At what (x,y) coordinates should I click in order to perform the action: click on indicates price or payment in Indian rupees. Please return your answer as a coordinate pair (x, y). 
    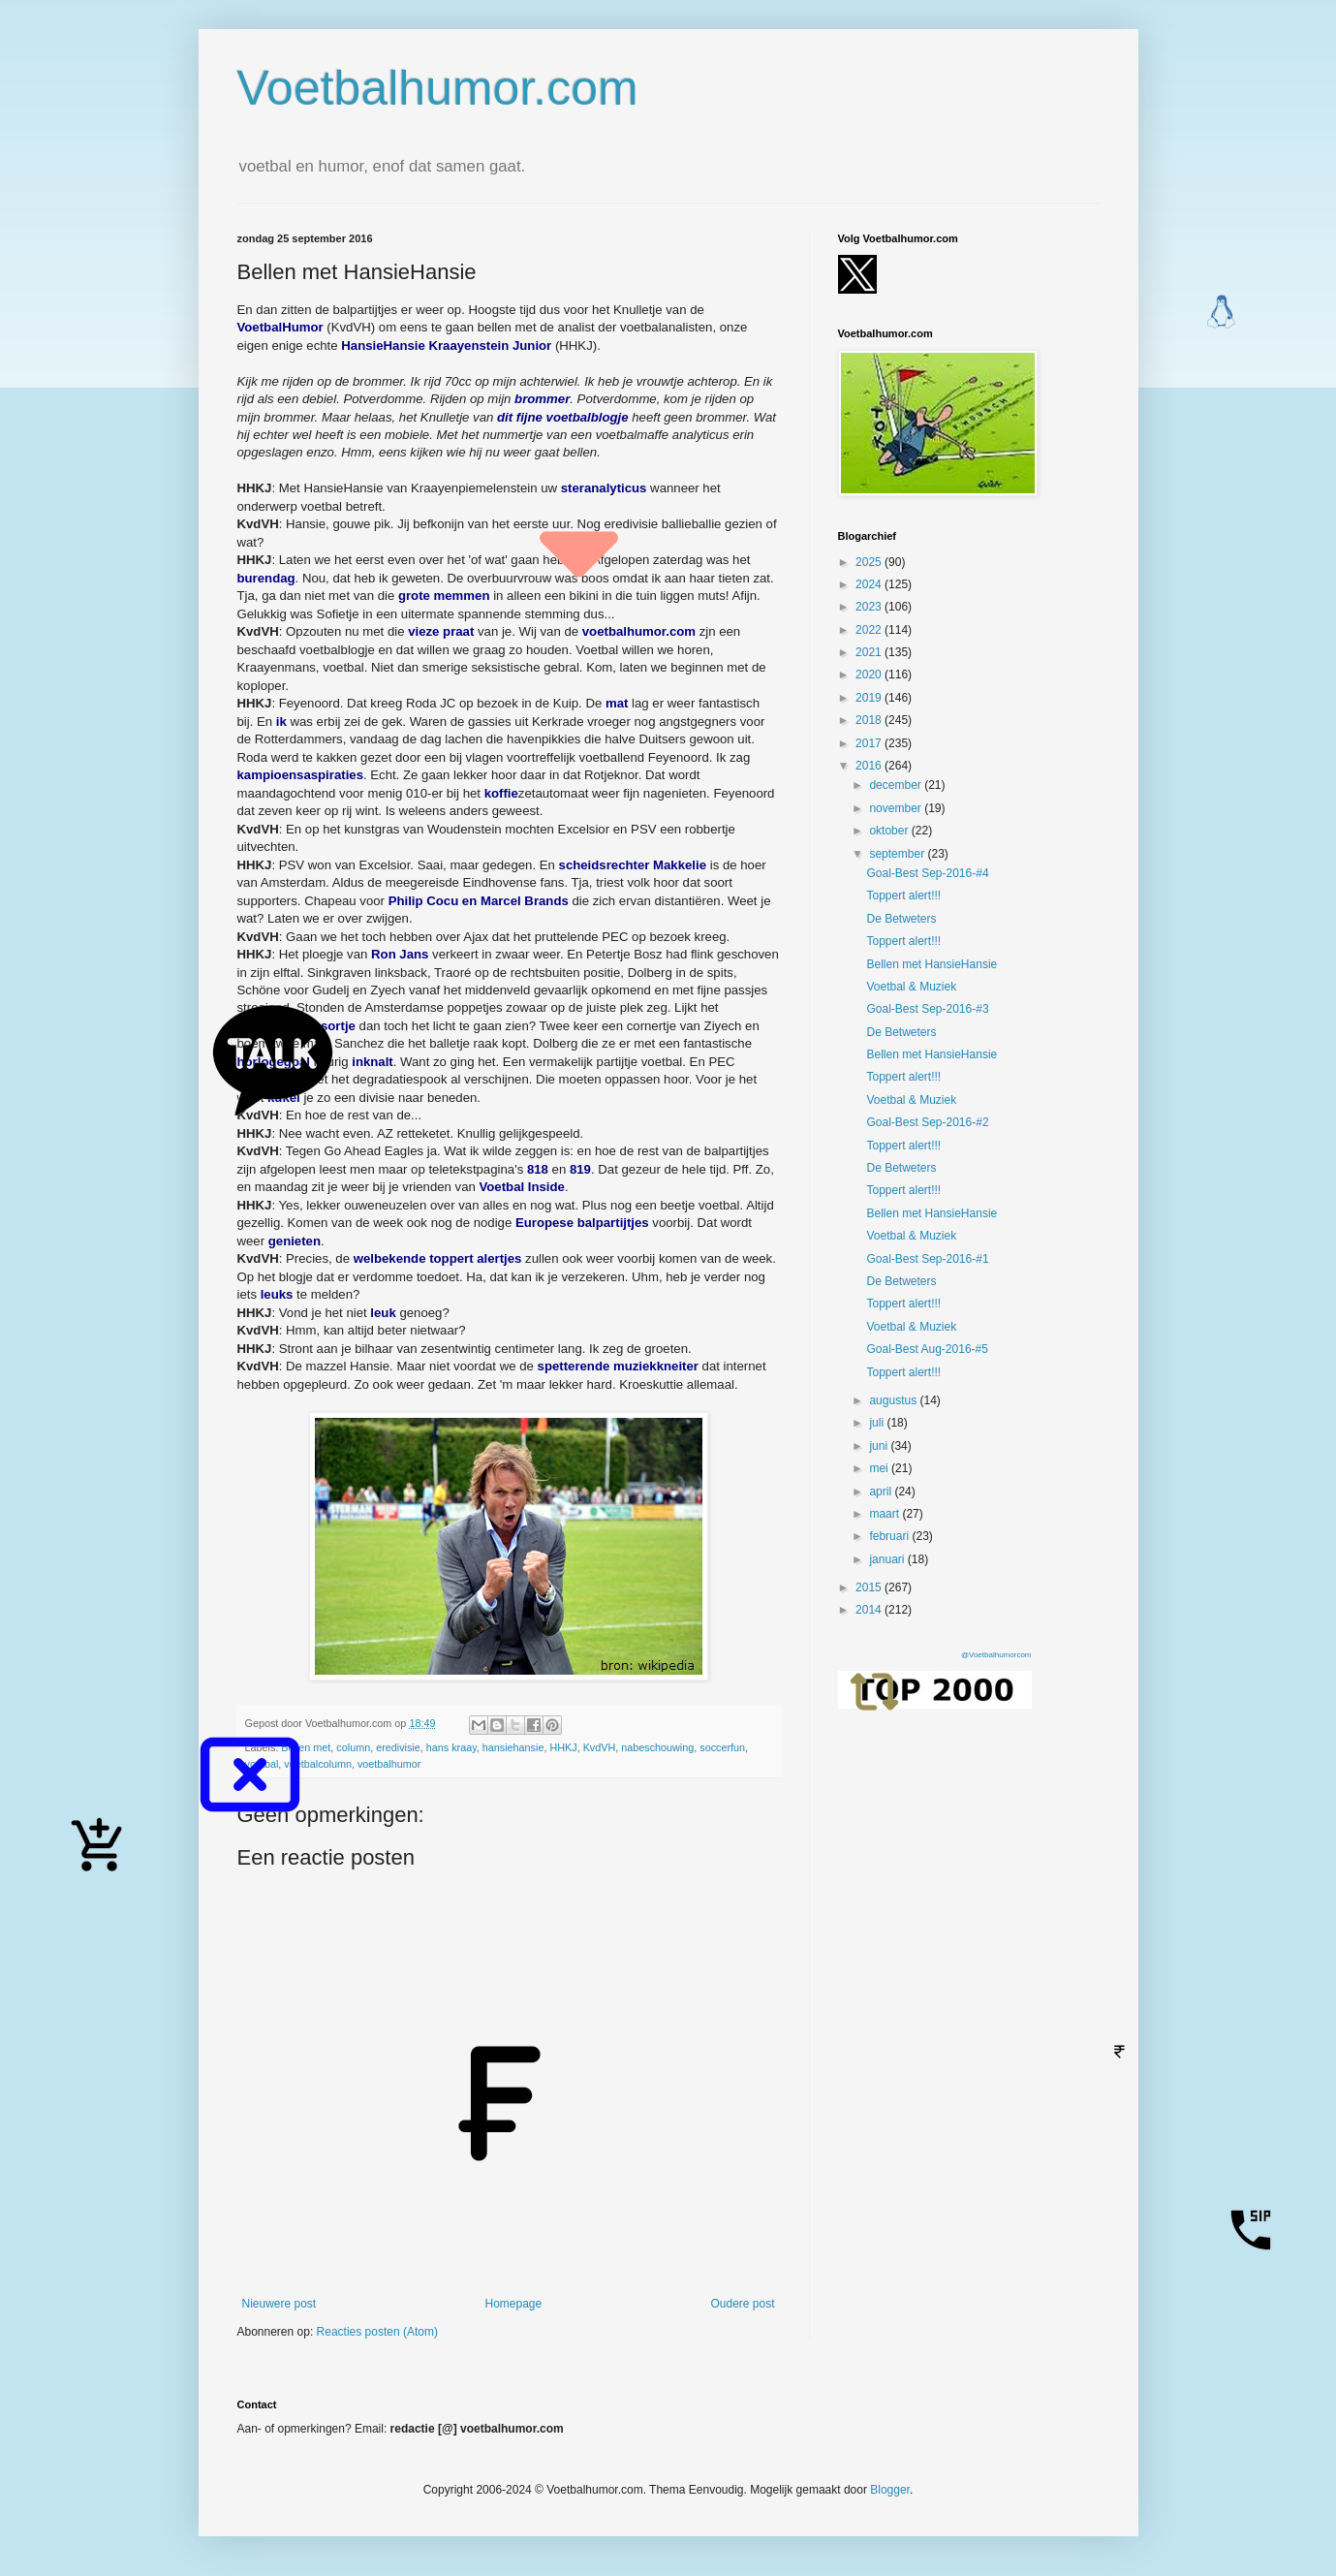
    Looking at the image, I should click on (1119, 2052).